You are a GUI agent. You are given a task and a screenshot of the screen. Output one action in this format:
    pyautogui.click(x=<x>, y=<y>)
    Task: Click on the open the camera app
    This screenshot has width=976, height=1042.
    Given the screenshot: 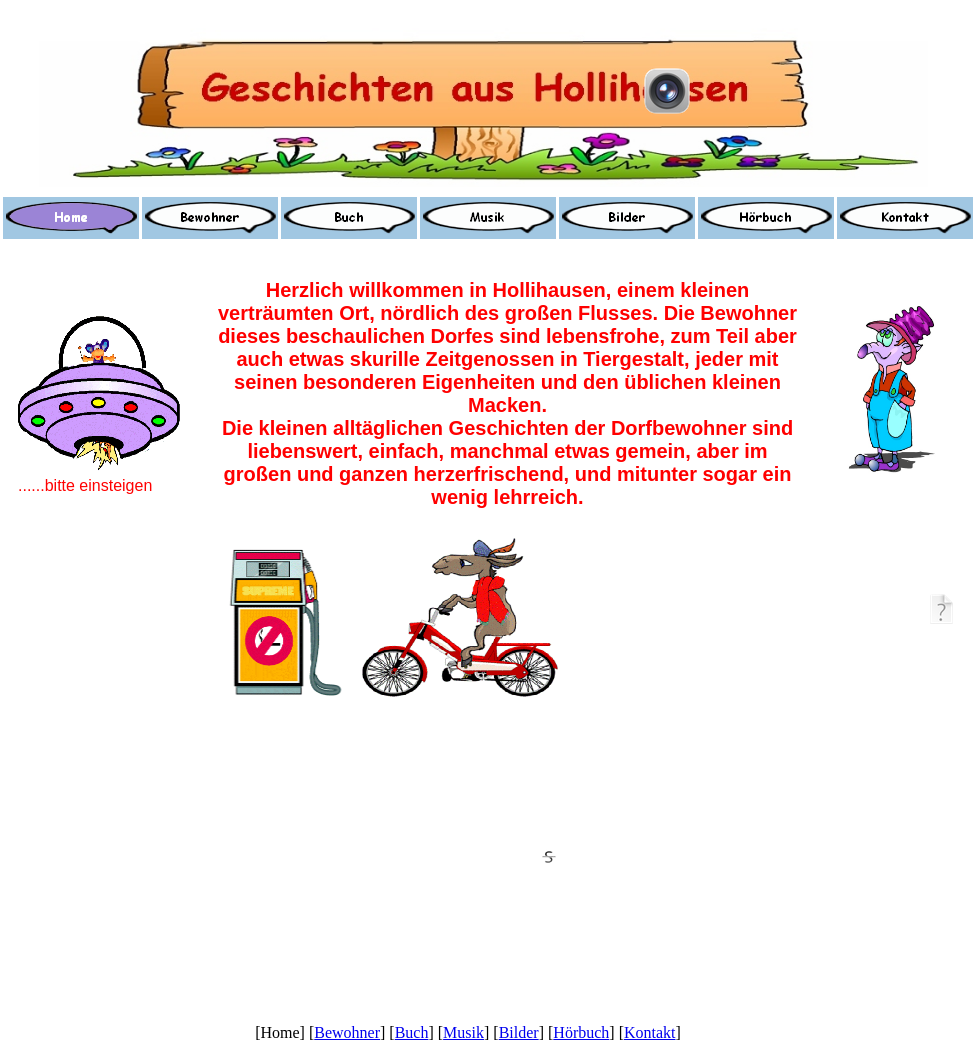 What is the action you would take?
    pyautogui.click(x=667, y=91)
    